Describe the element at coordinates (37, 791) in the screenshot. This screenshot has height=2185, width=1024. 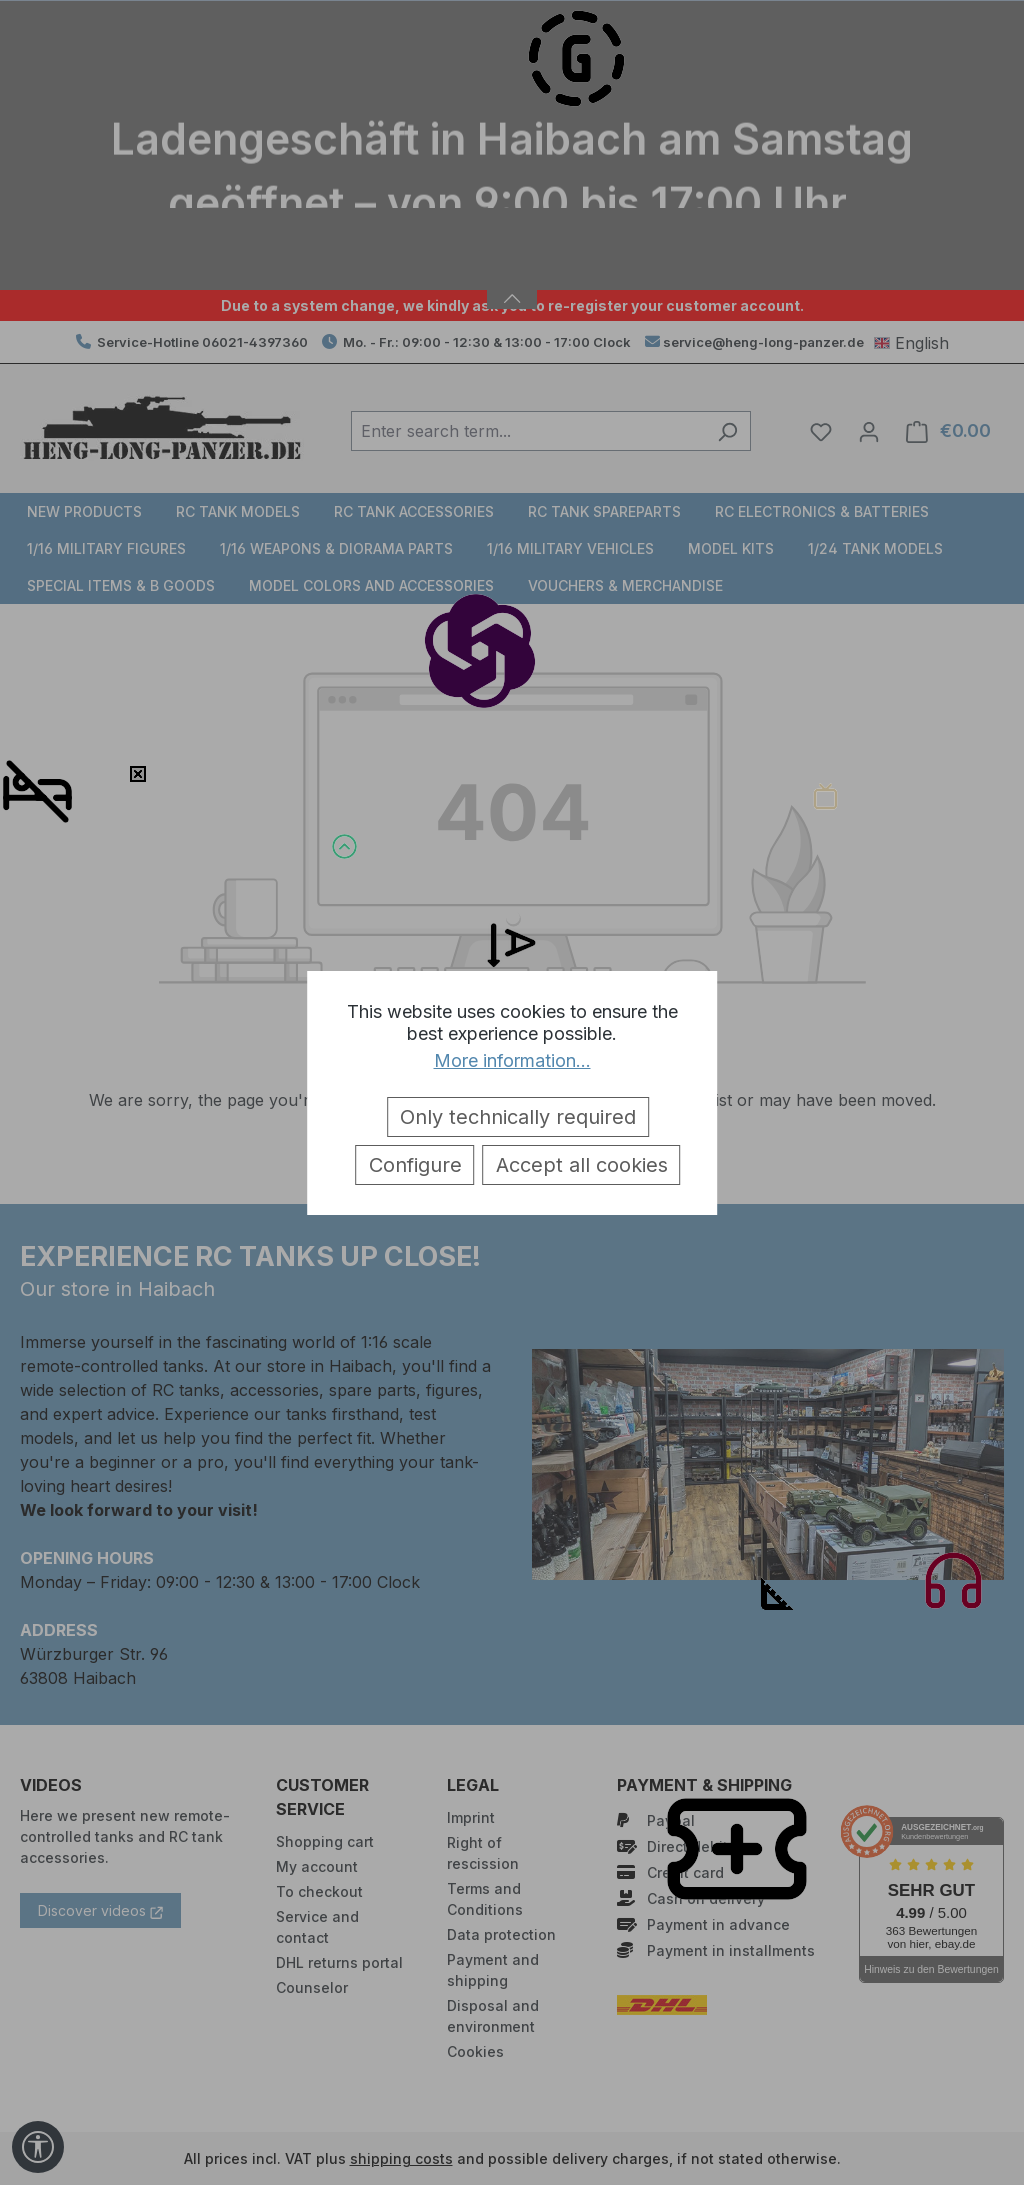
I see `no sleeping accommodations available` at that location.